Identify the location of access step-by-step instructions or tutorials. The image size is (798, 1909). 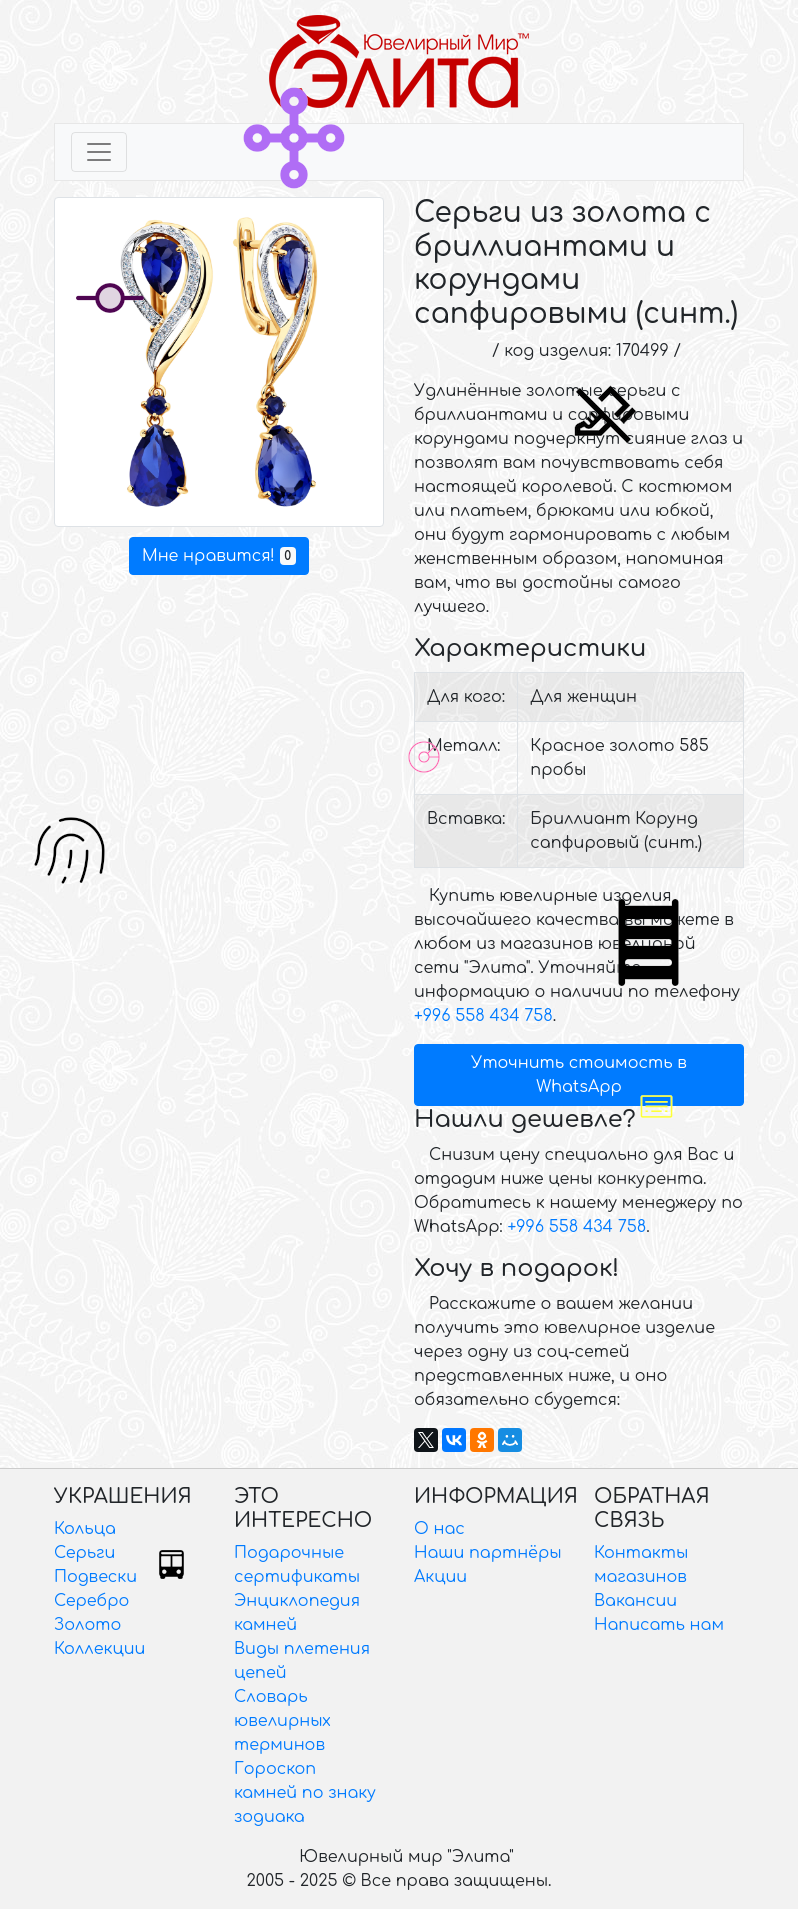
(648, 942).